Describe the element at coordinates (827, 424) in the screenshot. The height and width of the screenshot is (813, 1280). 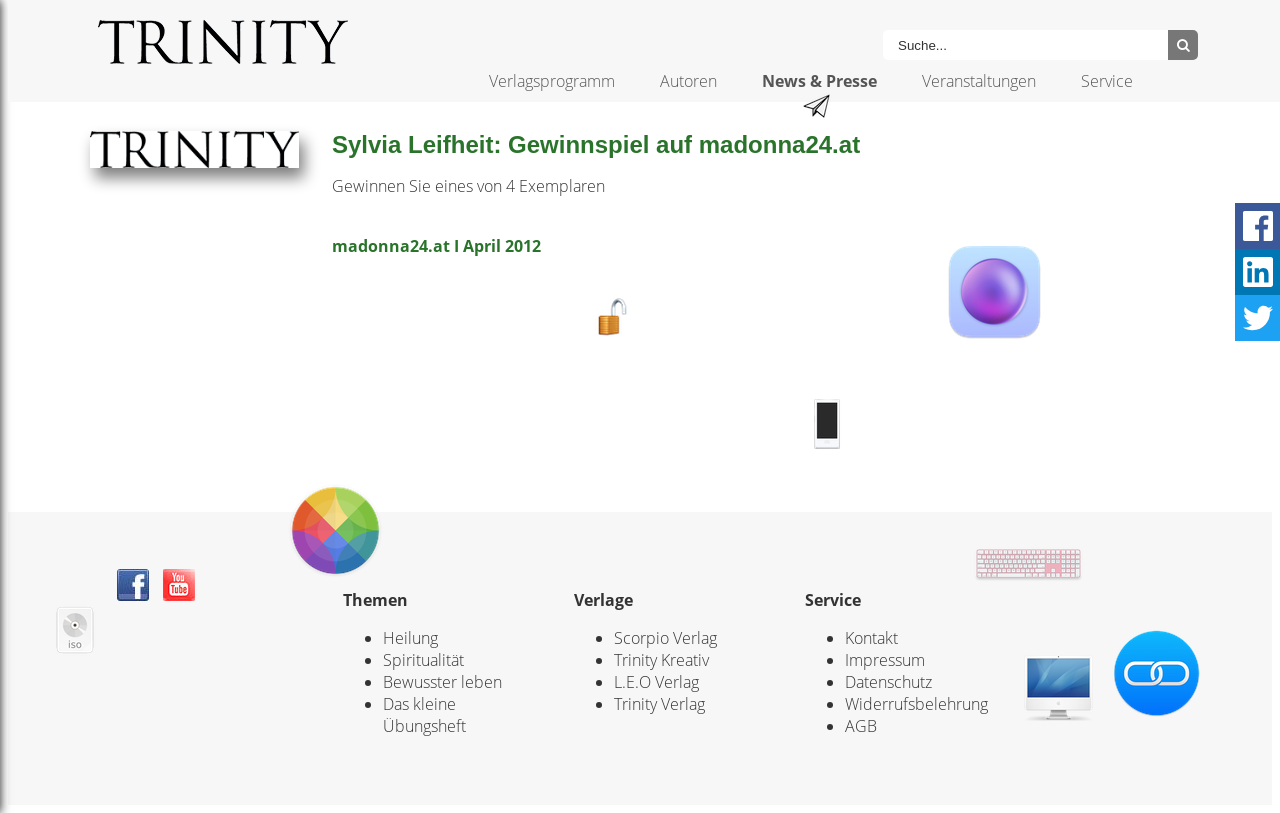
I see `iPod nano device connected` at that location.